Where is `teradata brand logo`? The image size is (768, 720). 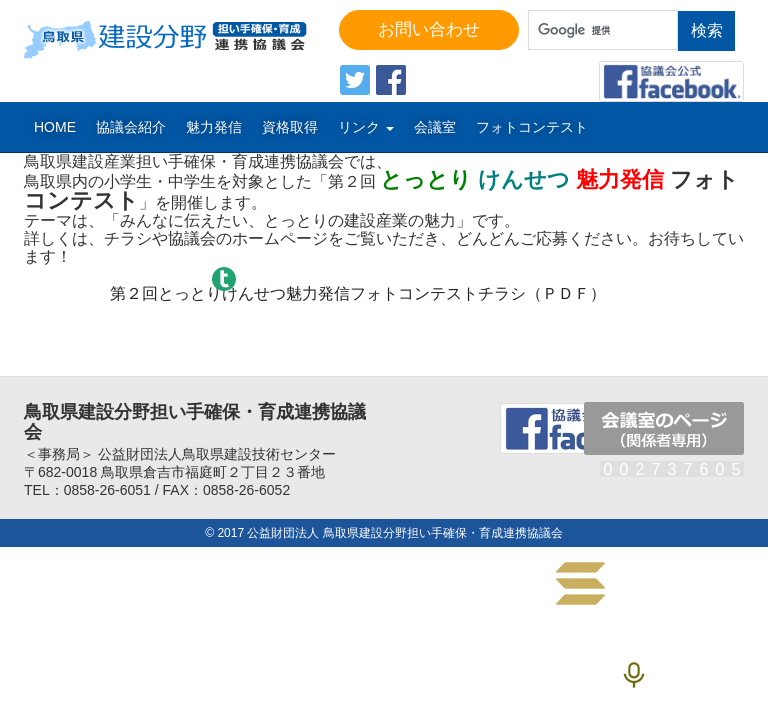 teradata brand logo is located at coordinates (224, 279).